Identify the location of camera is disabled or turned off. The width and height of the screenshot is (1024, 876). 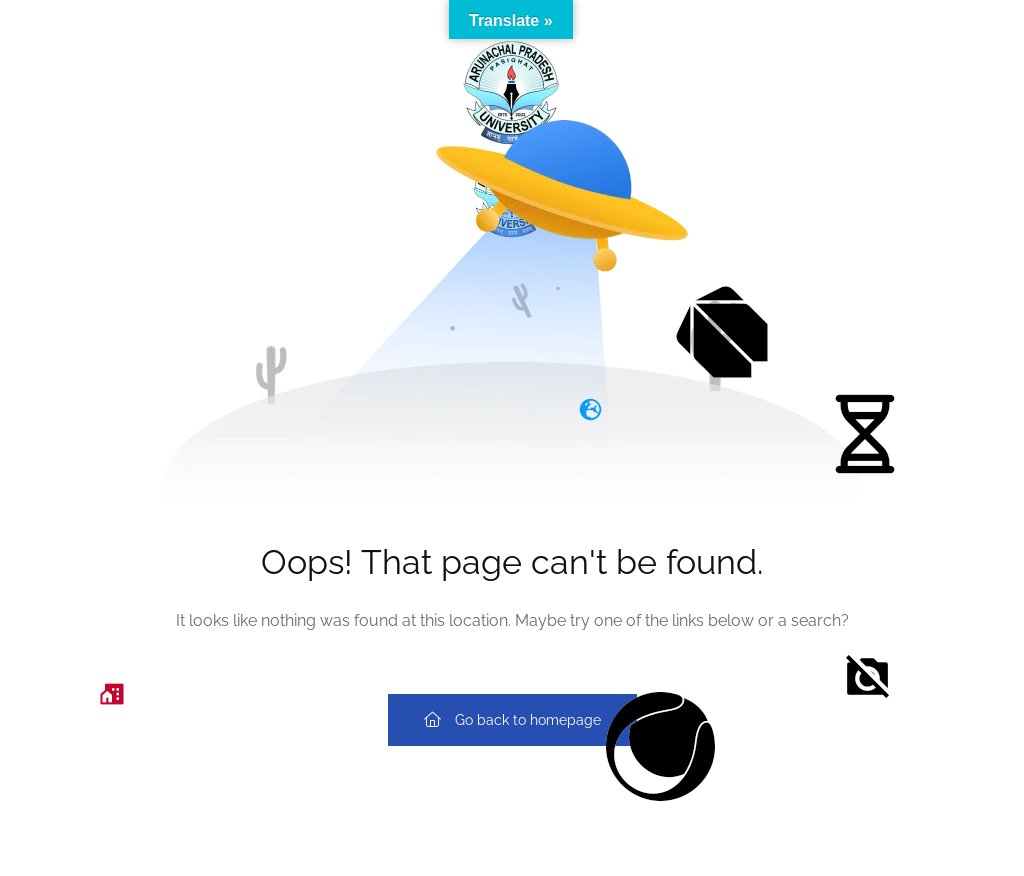
(867, 676).